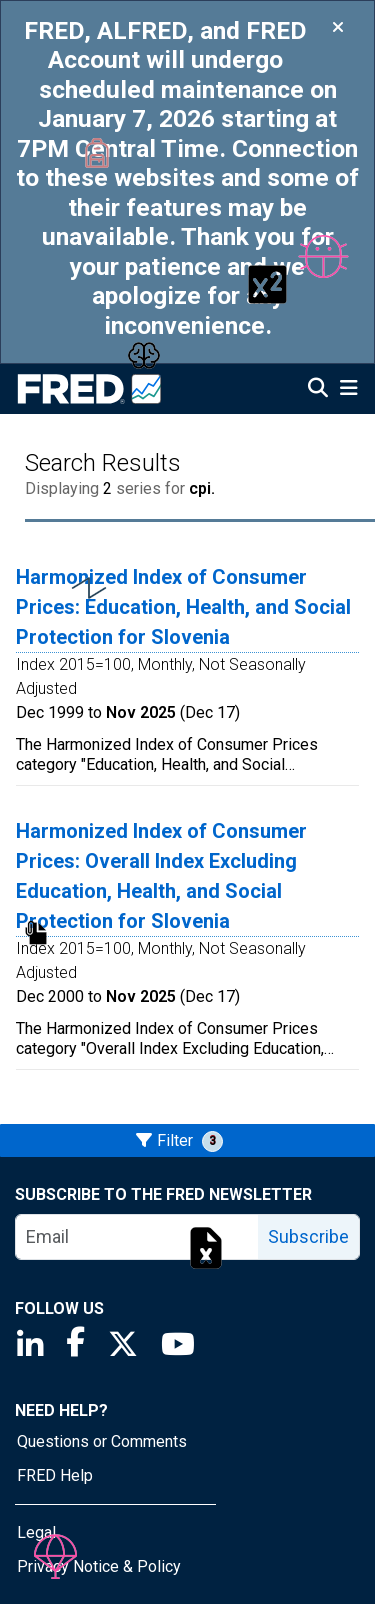  I want to click on attach a file or document, so click(36, 933).